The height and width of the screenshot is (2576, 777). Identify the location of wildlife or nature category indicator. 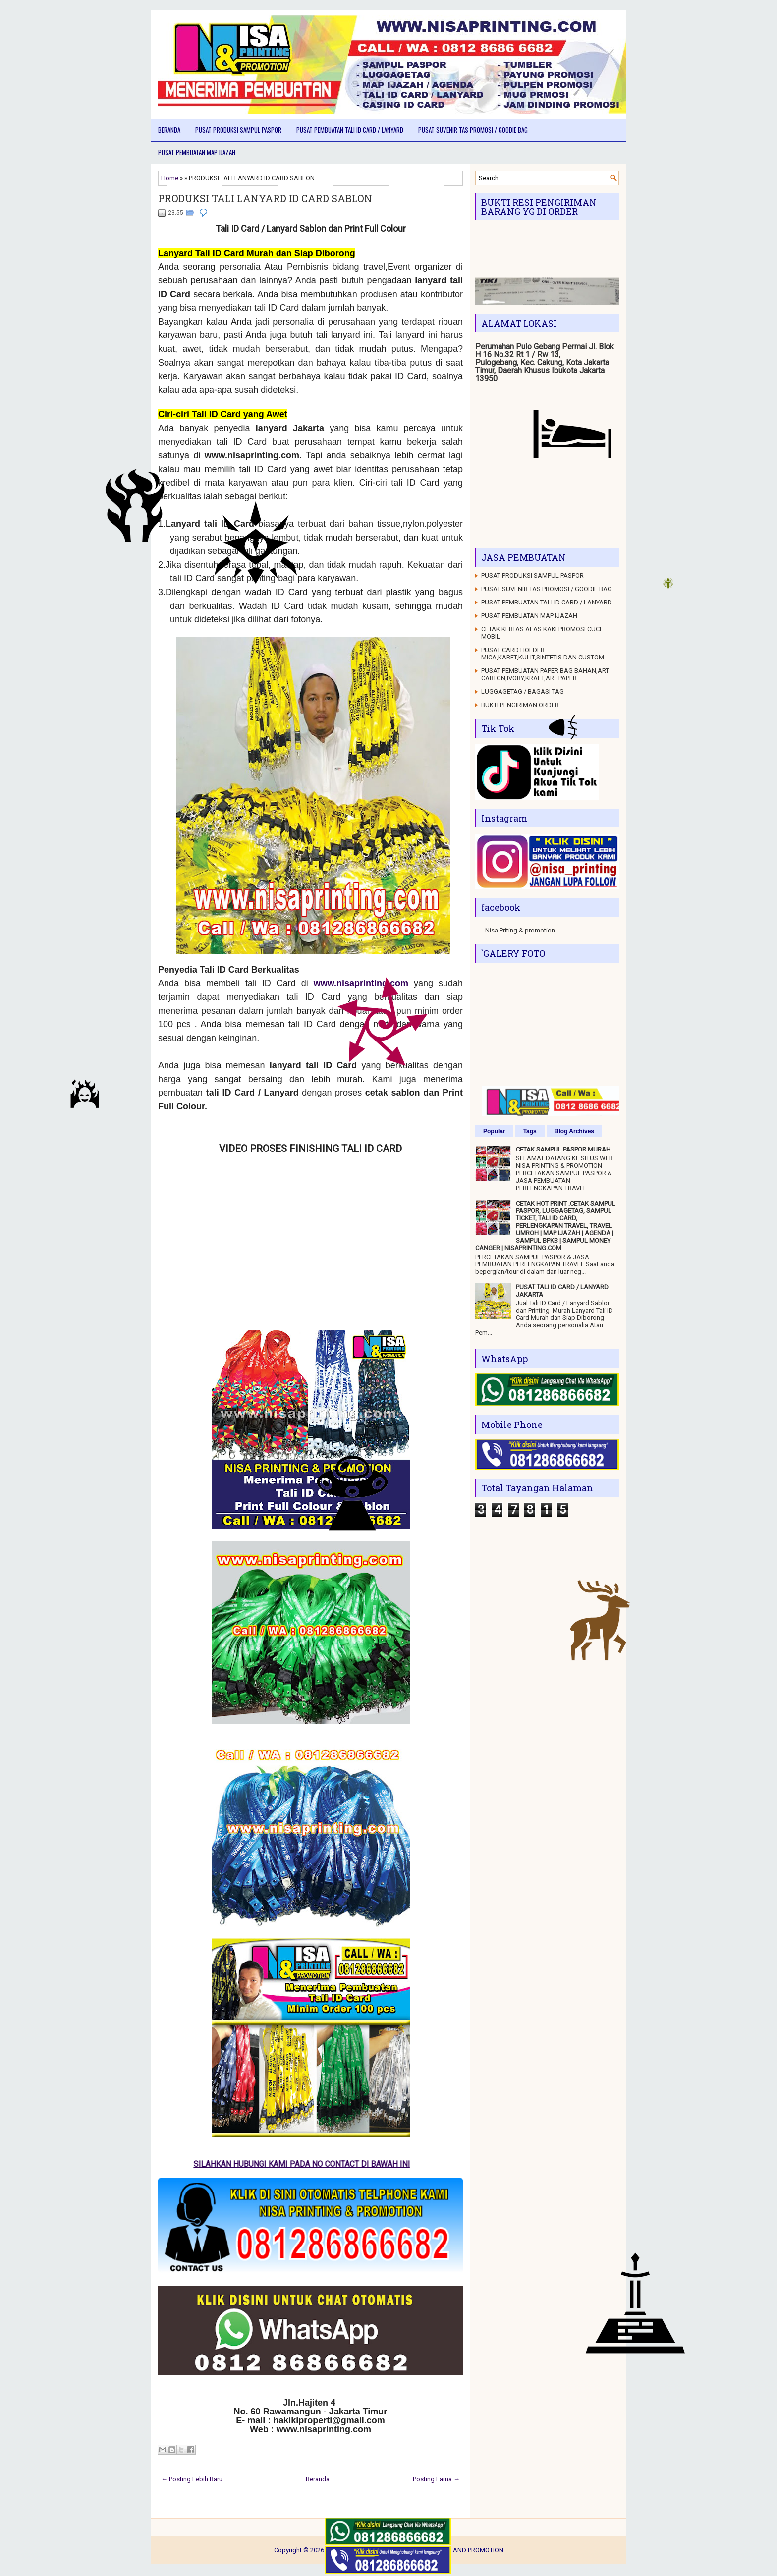
(600, 1620).